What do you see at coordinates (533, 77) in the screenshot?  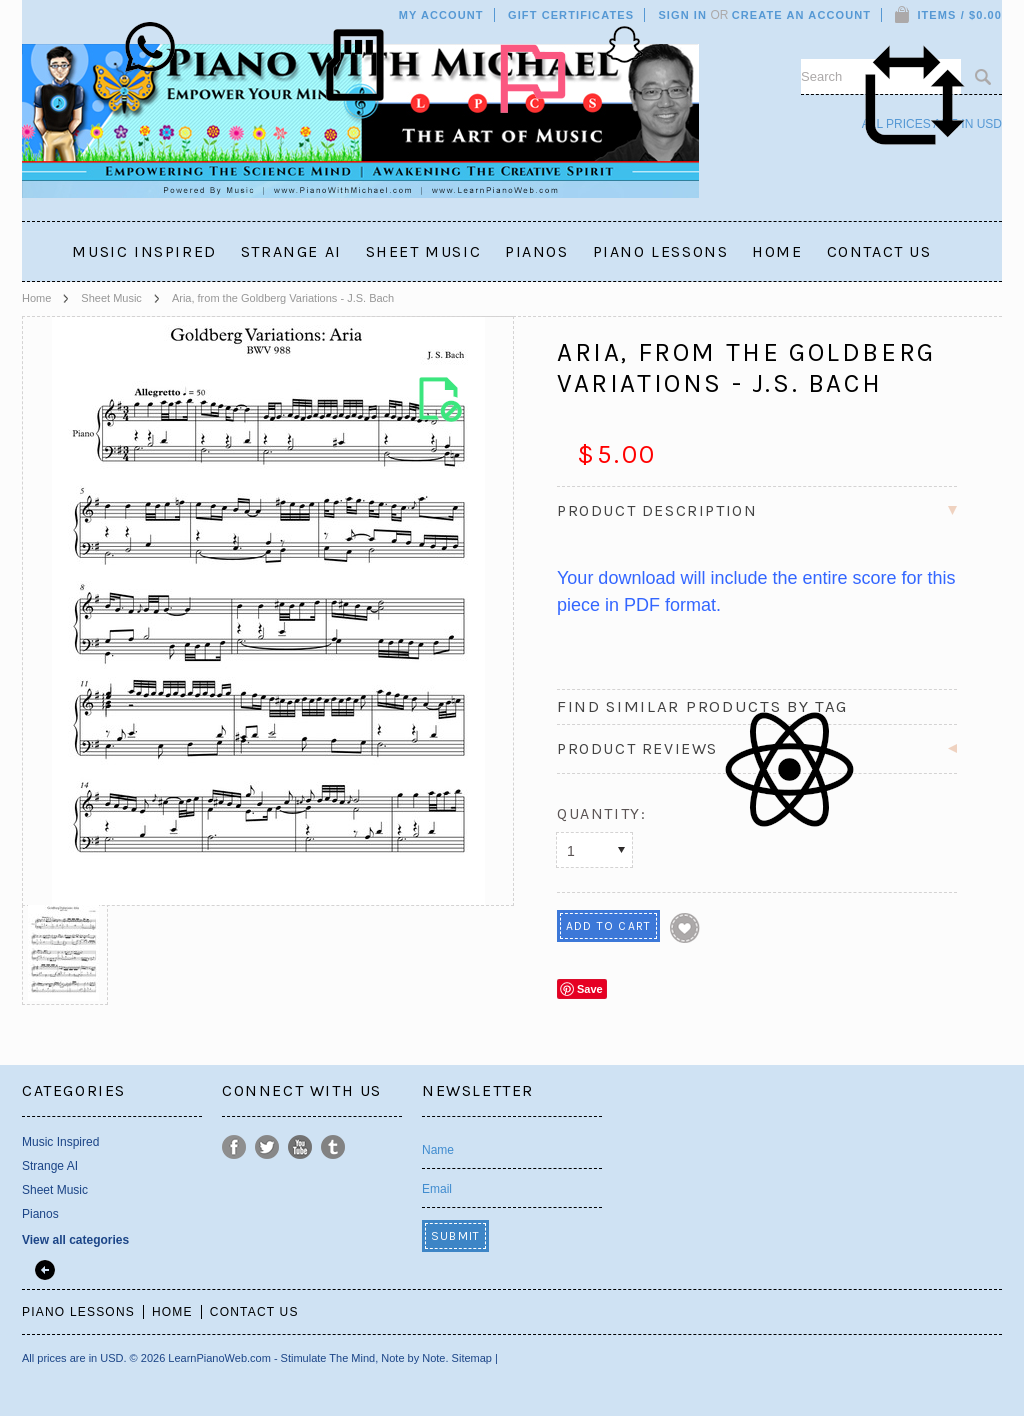 I see `flag an item for review or attention` at bounding box center [533, 77].